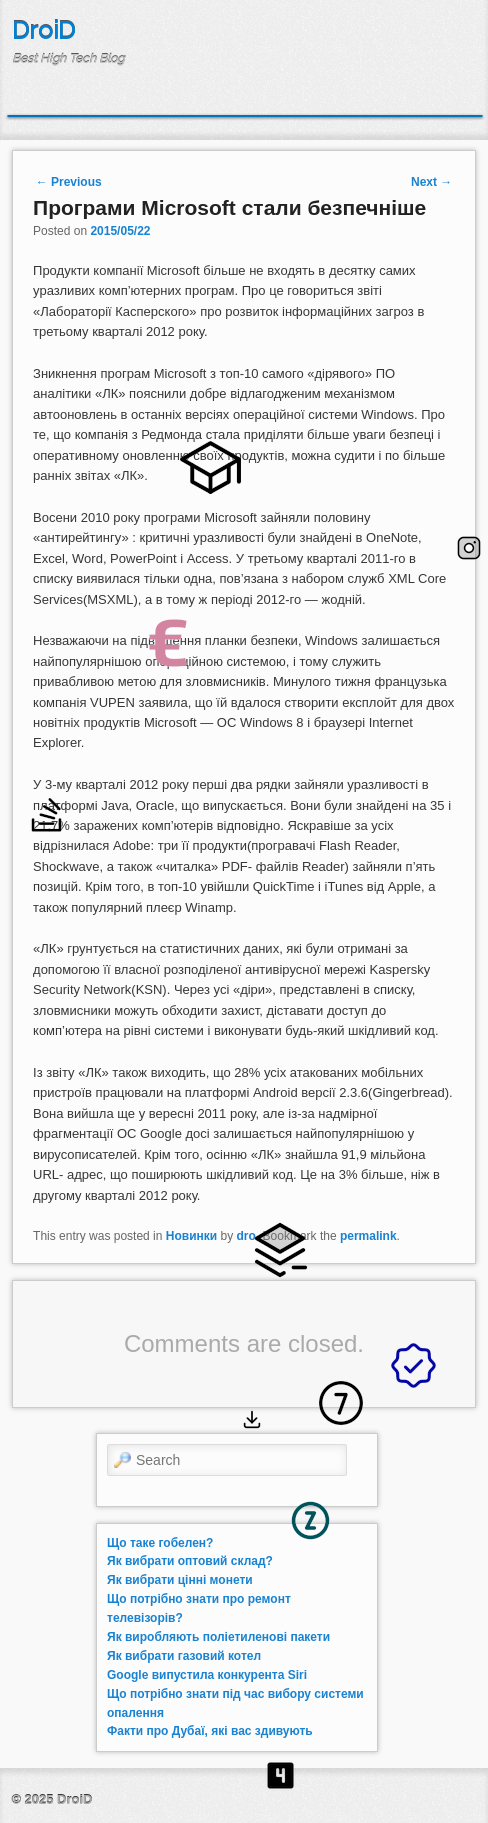 The image size is (488, 1823). I want to click on download a file to your device, so click(252, 1419).